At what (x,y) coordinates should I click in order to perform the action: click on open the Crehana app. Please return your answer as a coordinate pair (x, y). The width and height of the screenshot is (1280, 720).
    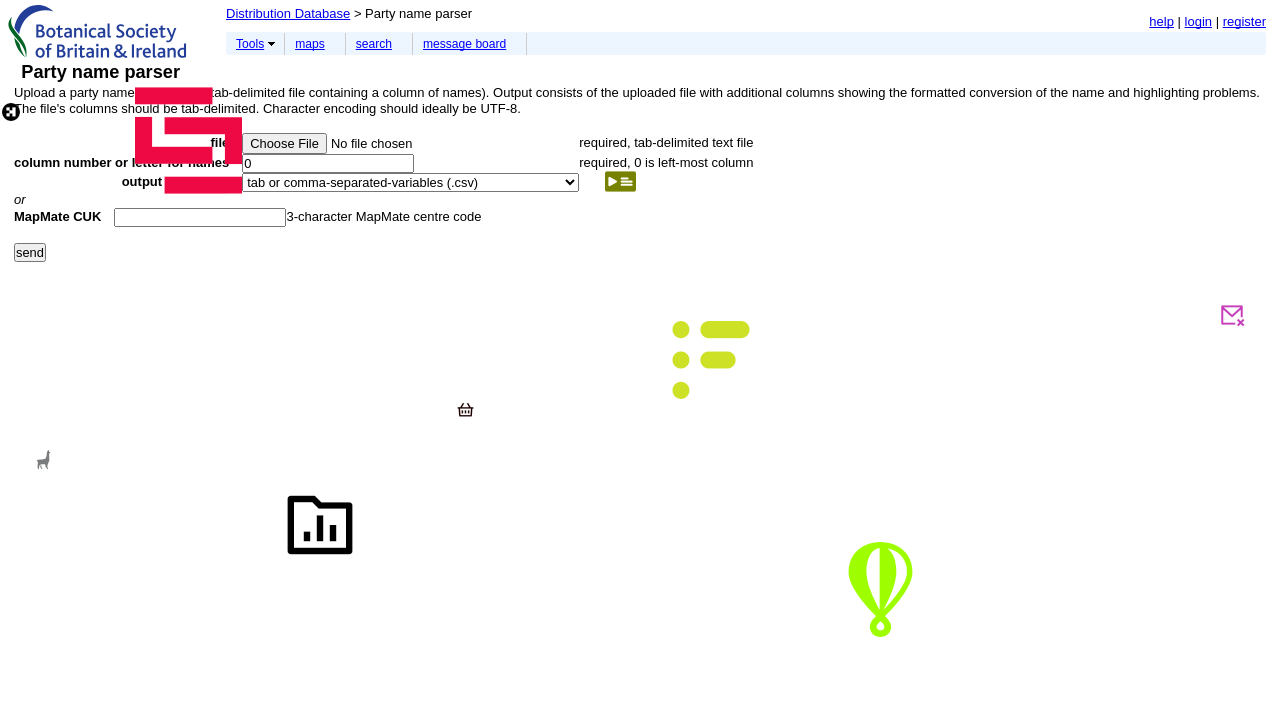
    Looking at the image, I should click on (11, 112).